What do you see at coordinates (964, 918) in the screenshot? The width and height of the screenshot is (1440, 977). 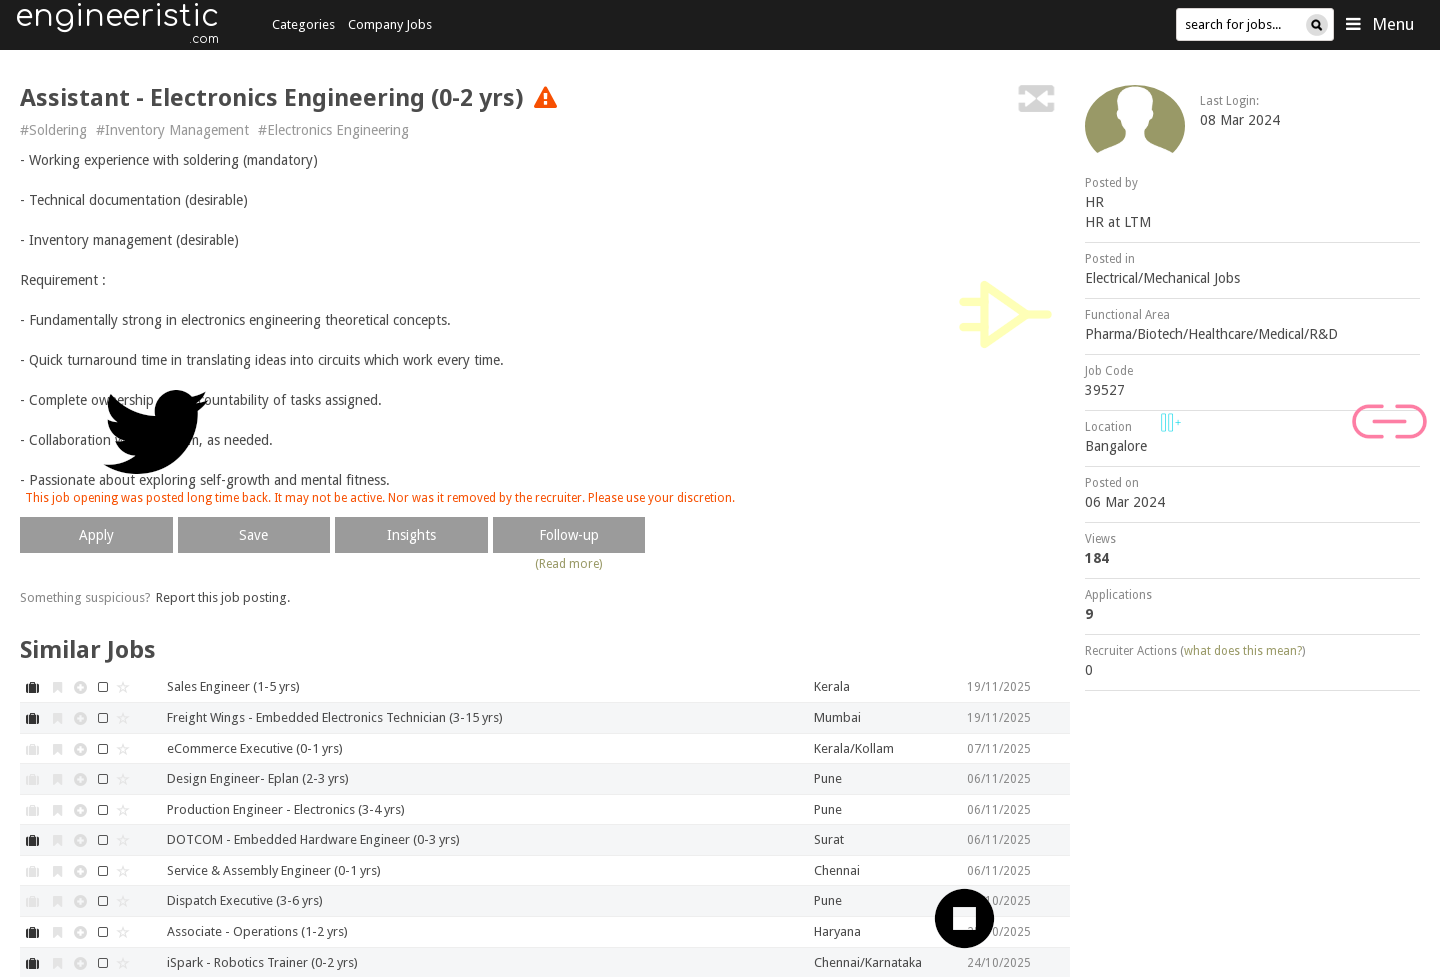 I see `stop media playback` at bounding box center [964, 918].